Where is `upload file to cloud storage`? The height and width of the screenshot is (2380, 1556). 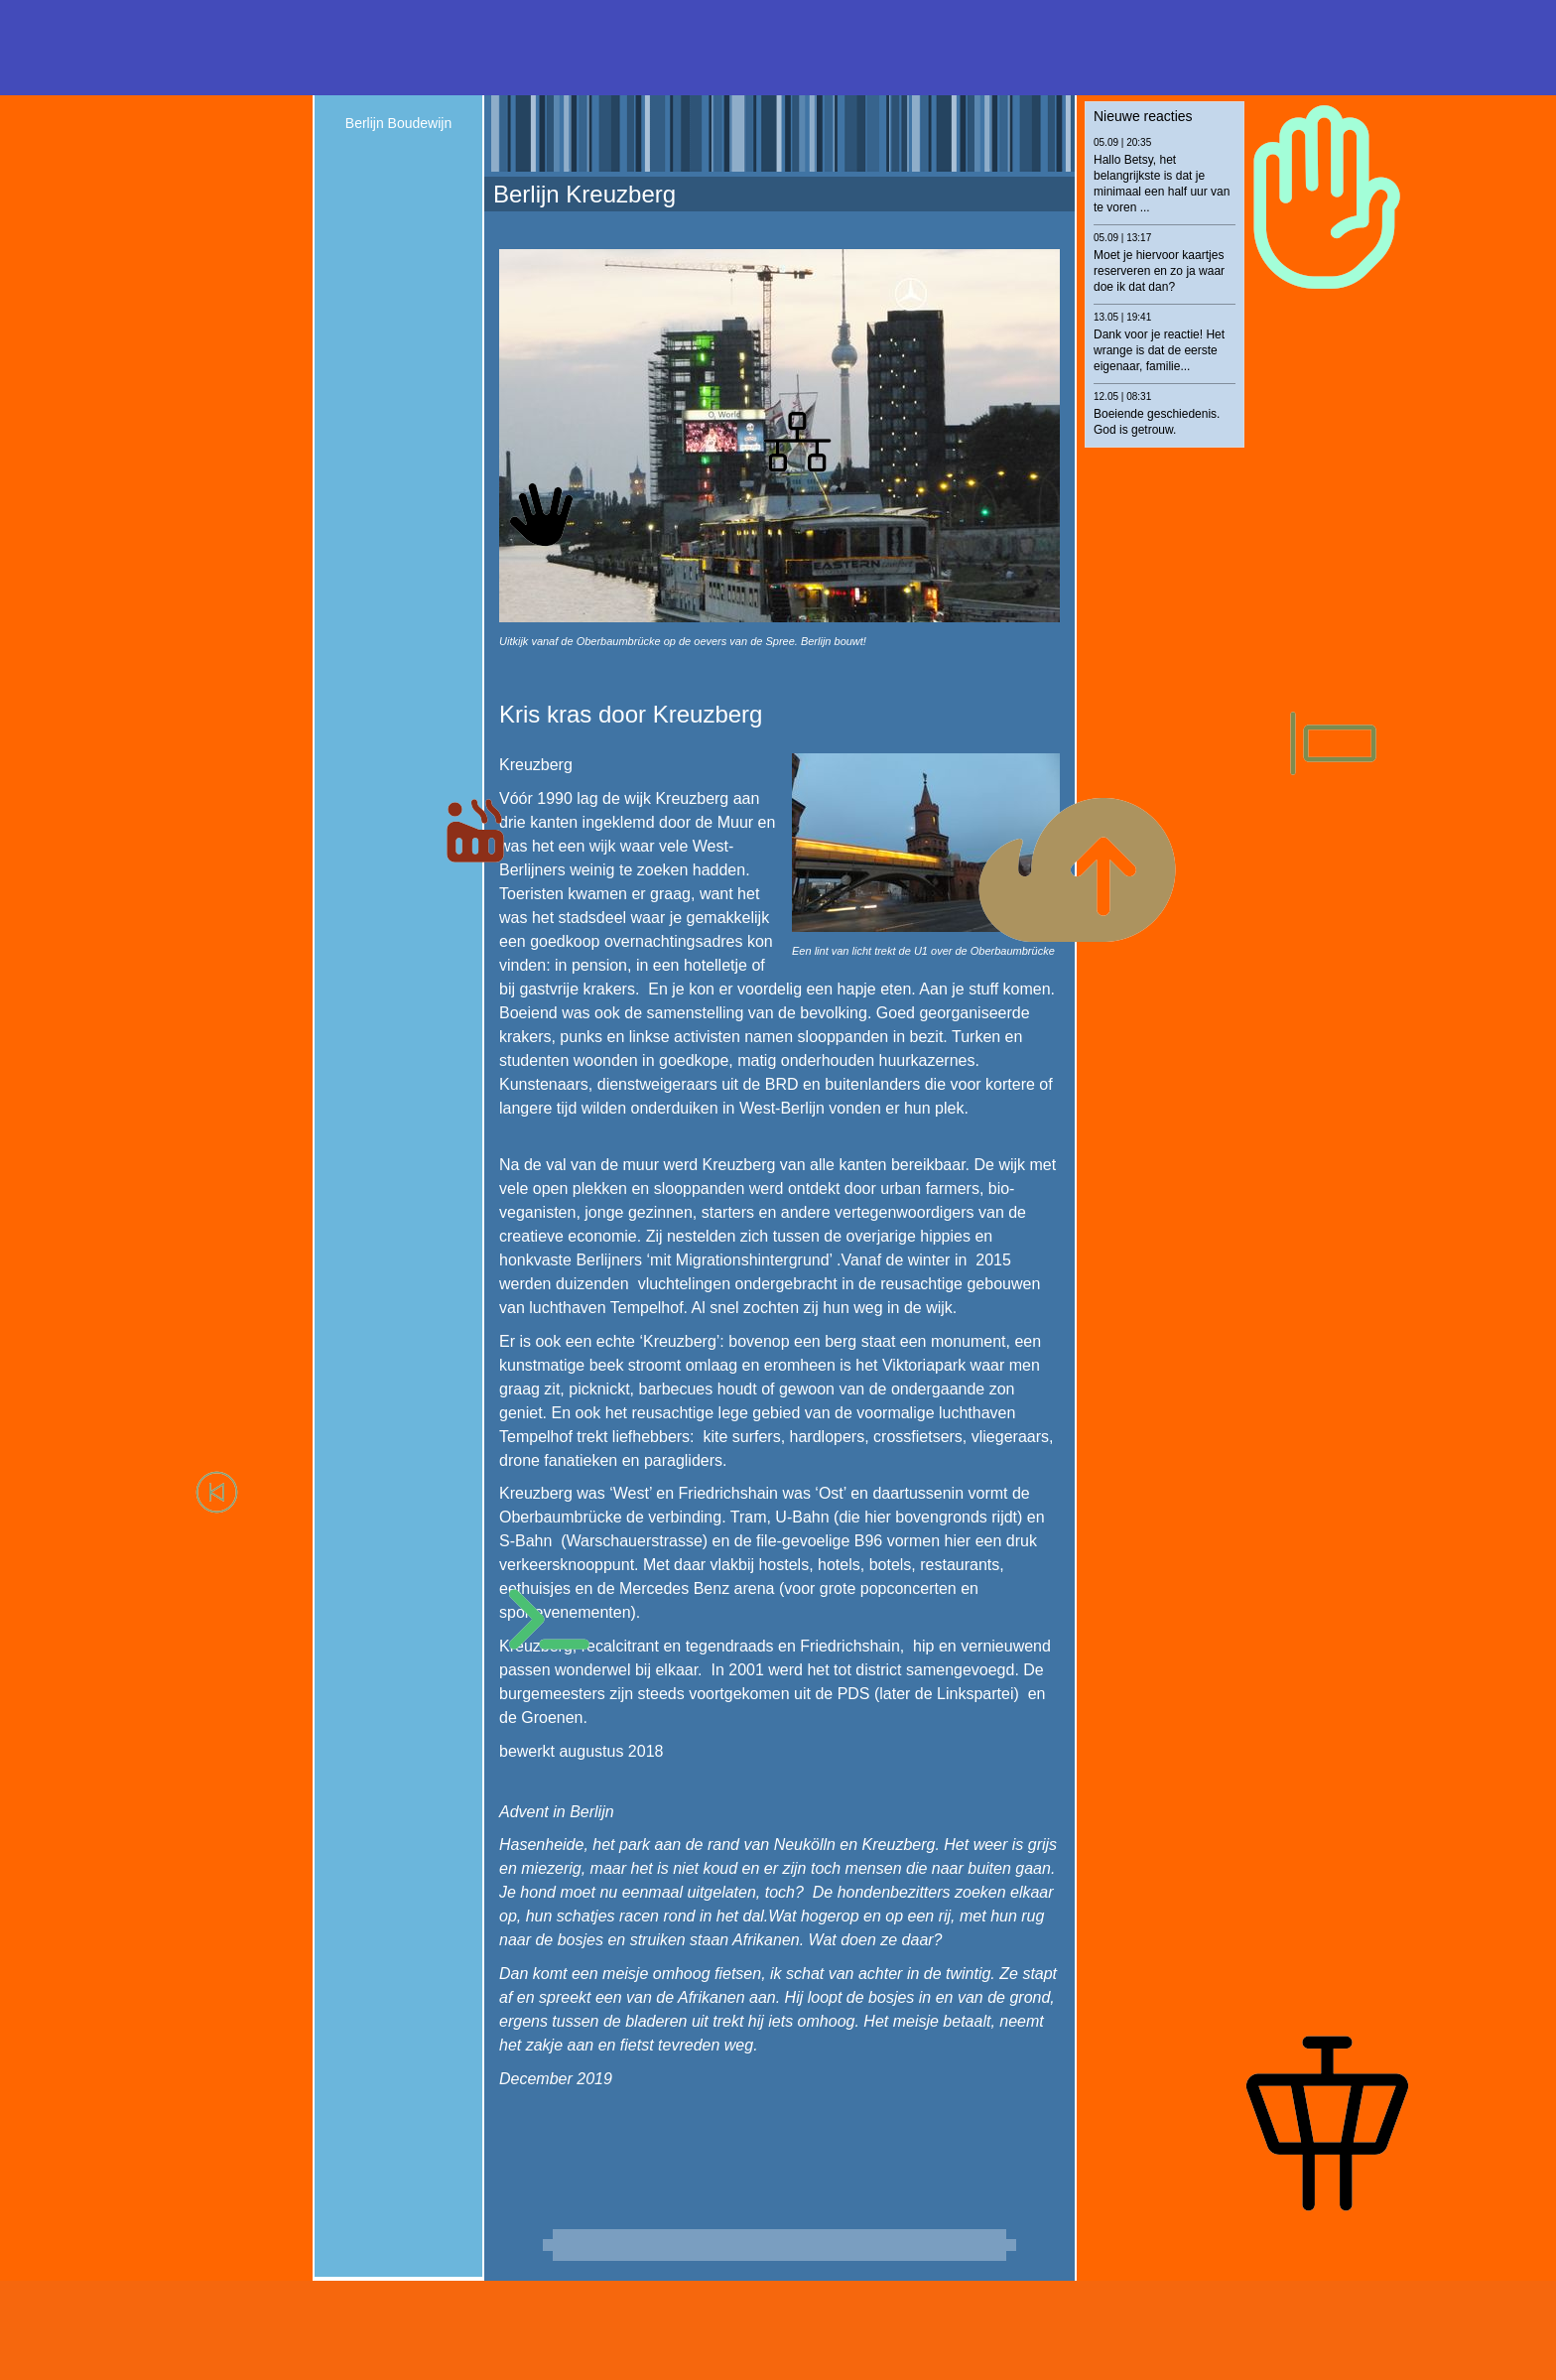
upload file to cloud storage is located at coordinates (1077, 869).